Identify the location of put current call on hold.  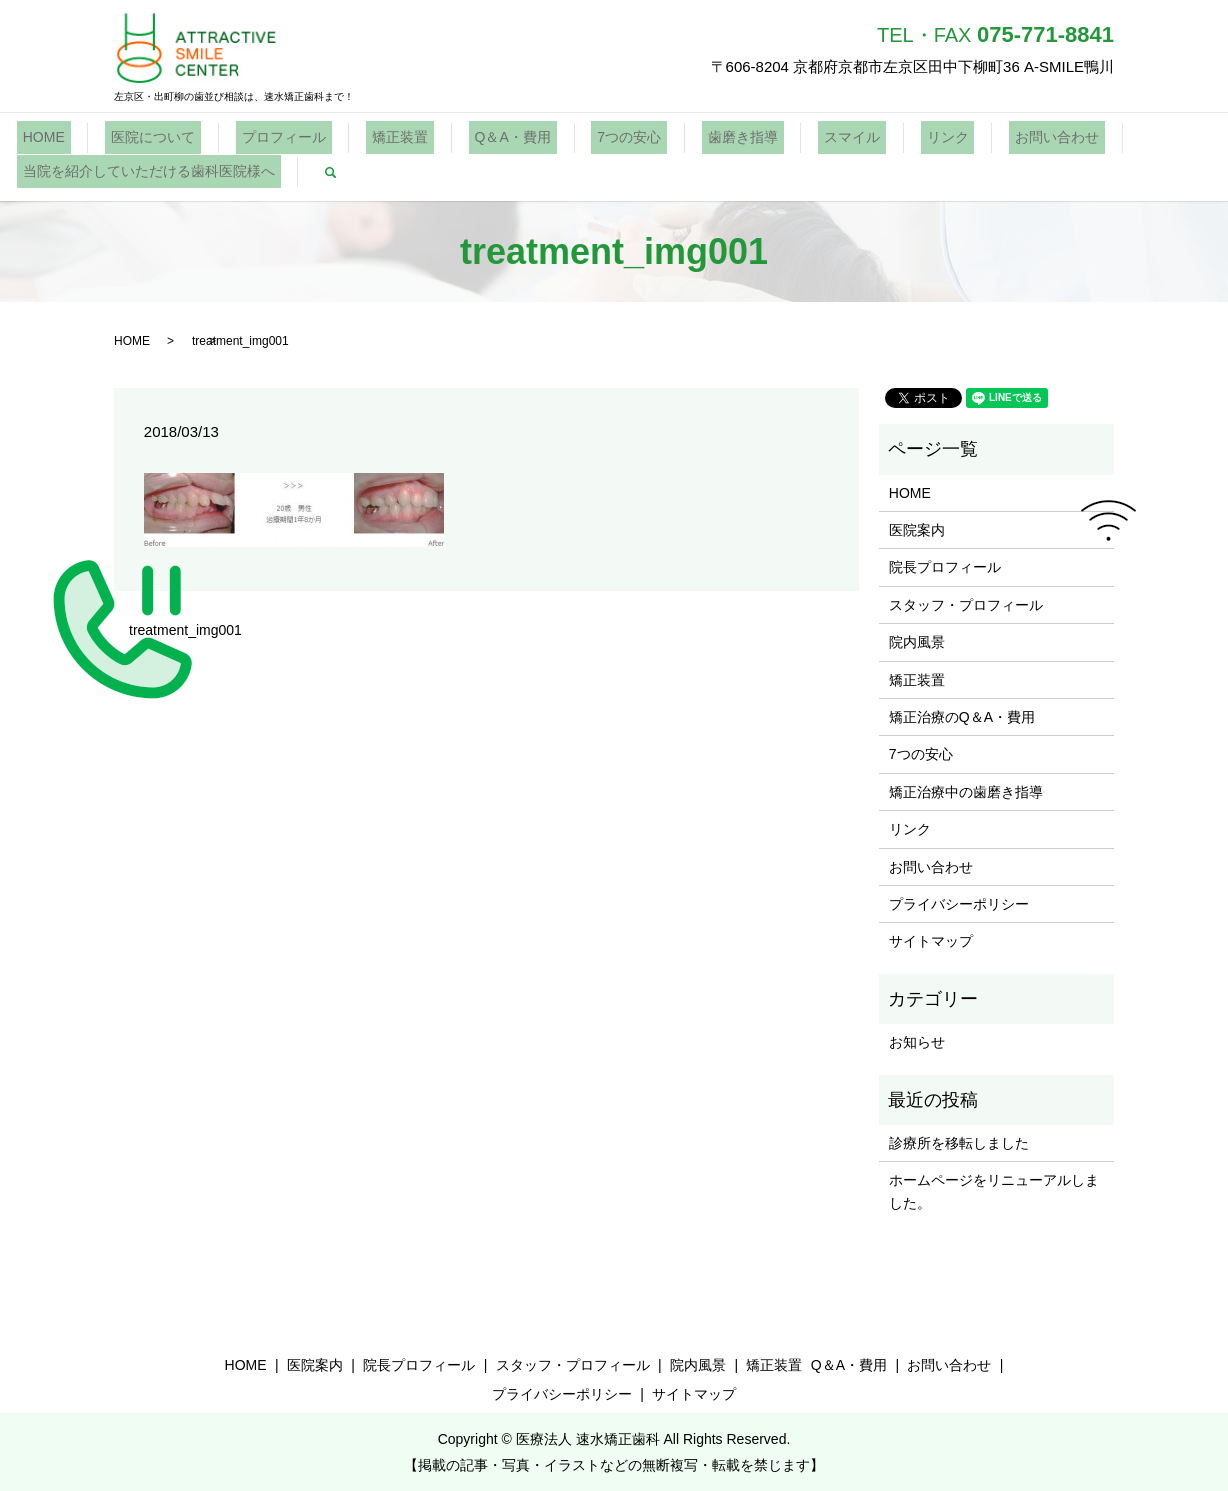
(125, 626).